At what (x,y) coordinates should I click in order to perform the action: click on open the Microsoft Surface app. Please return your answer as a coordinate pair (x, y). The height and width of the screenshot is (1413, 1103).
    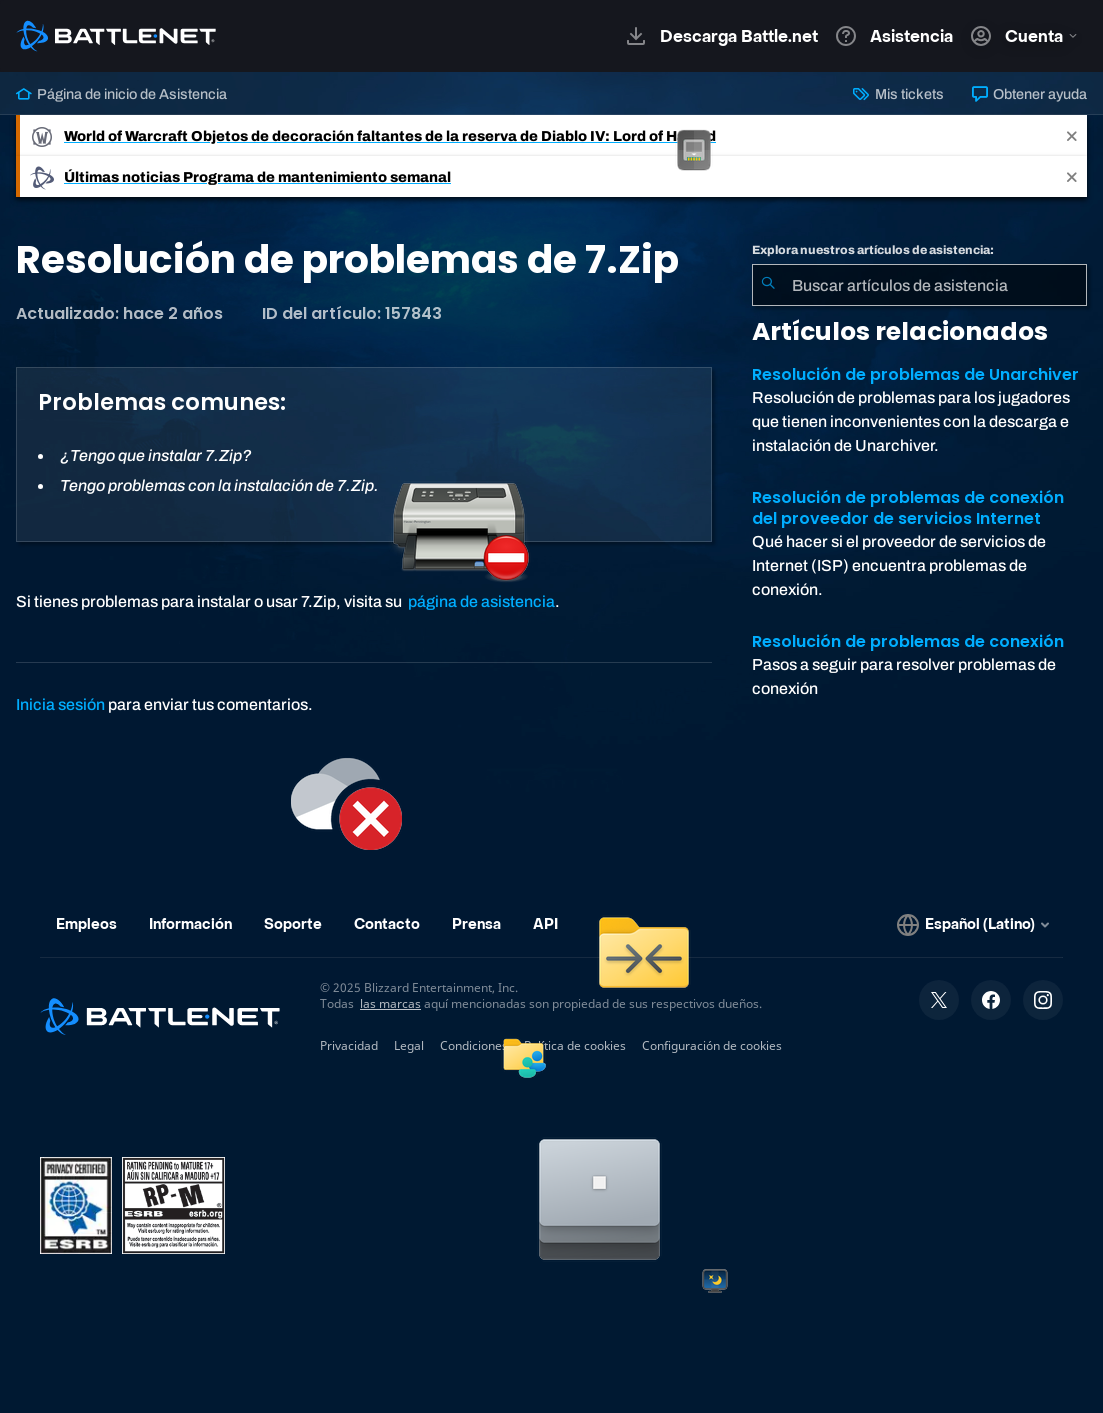
    Looking at the image, I should click on (599, 1199).